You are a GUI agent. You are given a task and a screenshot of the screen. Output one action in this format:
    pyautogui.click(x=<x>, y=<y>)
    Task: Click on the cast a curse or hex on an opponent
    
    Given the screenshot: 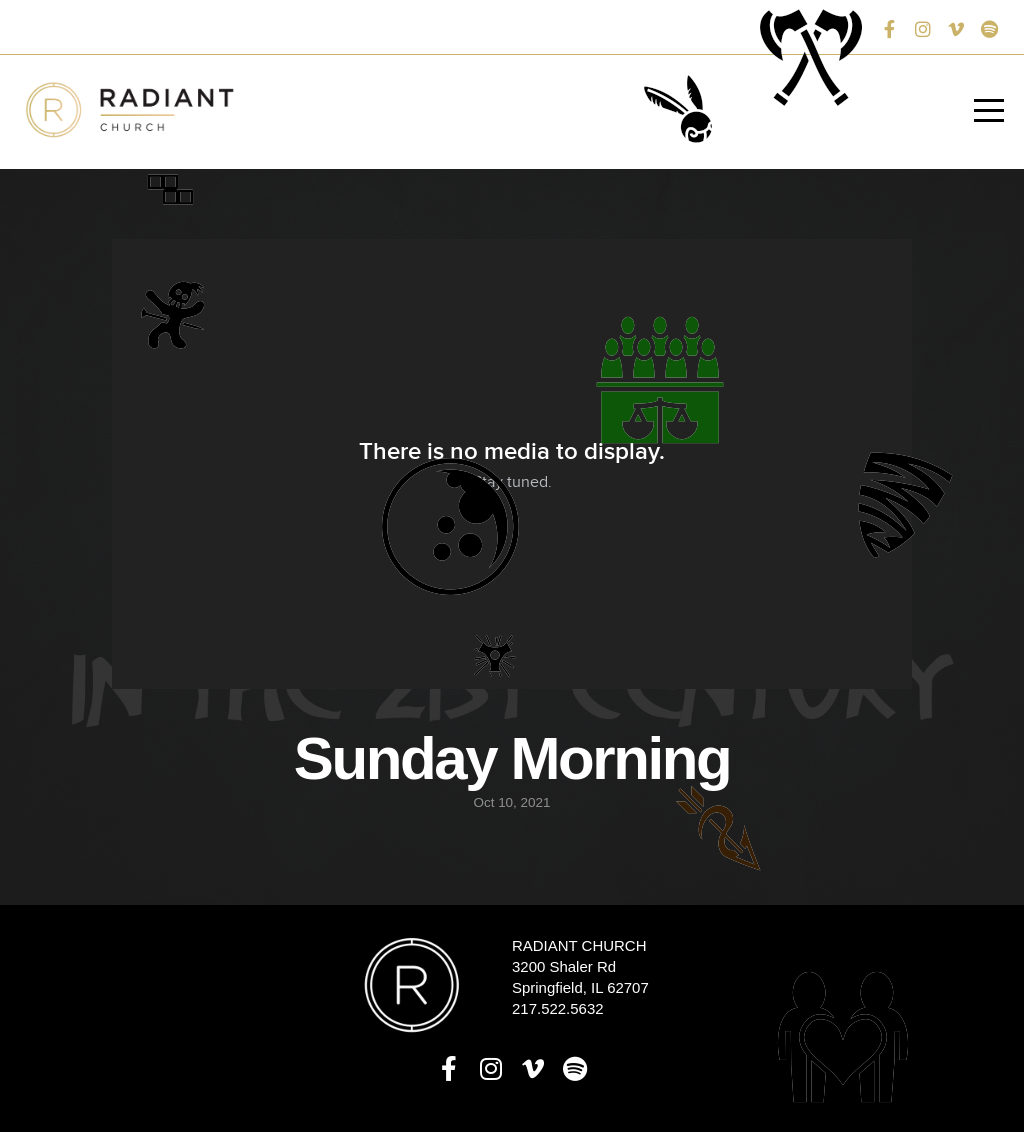 What is the action you would take?
    pyautogui.click(x=174, y=315)
    